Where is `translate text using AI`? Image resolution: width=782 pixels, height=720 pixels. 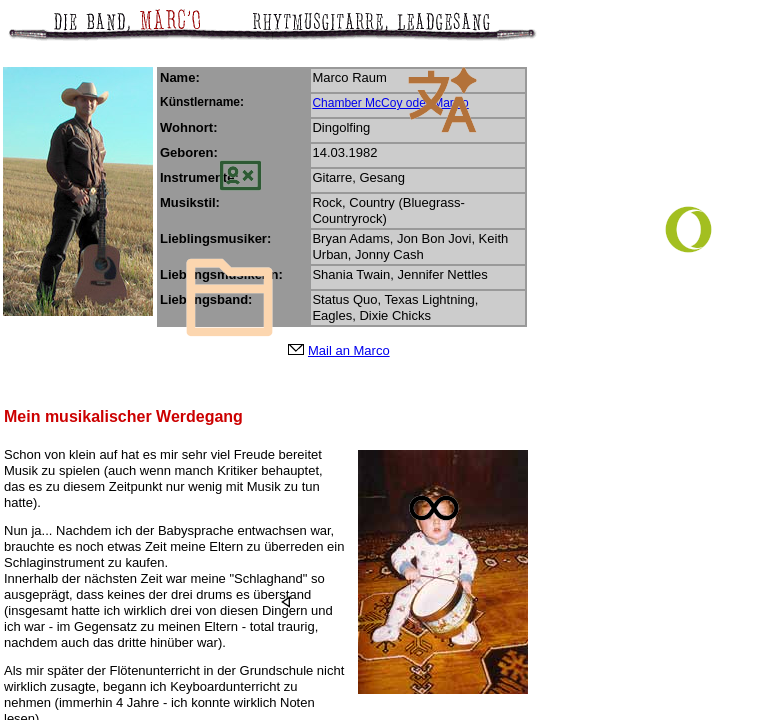 translate text using AI is located at coordinates (441, 103).